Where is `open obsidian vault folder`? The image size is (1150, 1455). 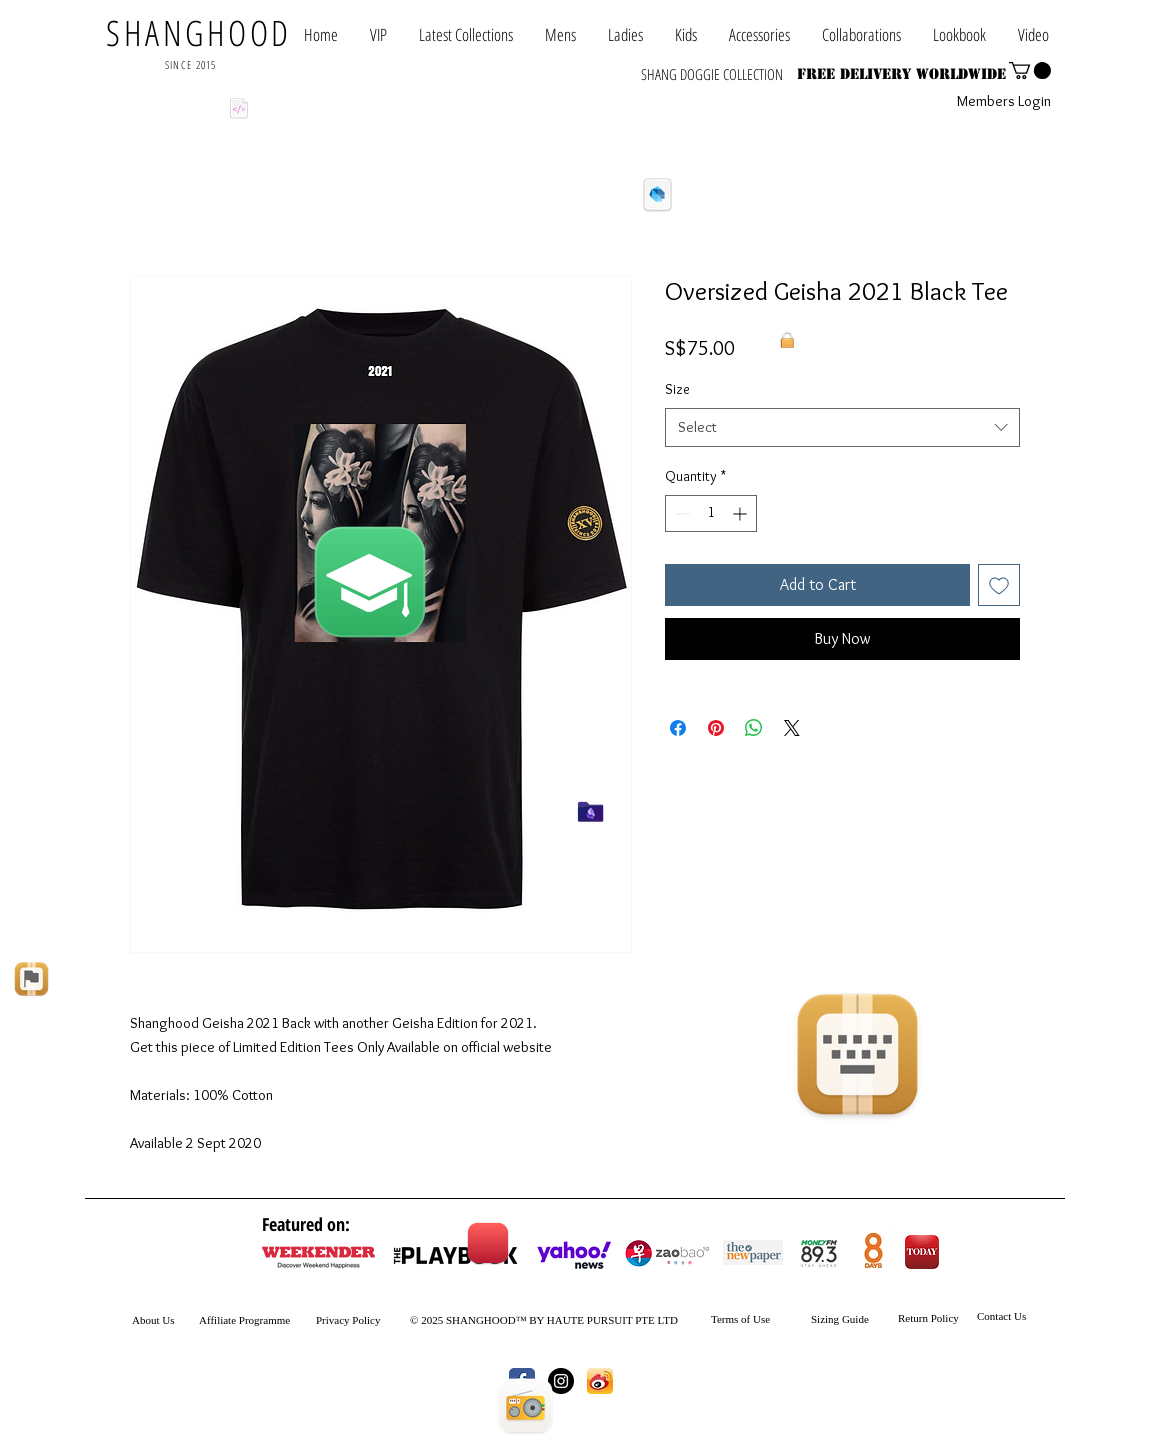
open obsidian vault folder is located at coordinates (590, 812).